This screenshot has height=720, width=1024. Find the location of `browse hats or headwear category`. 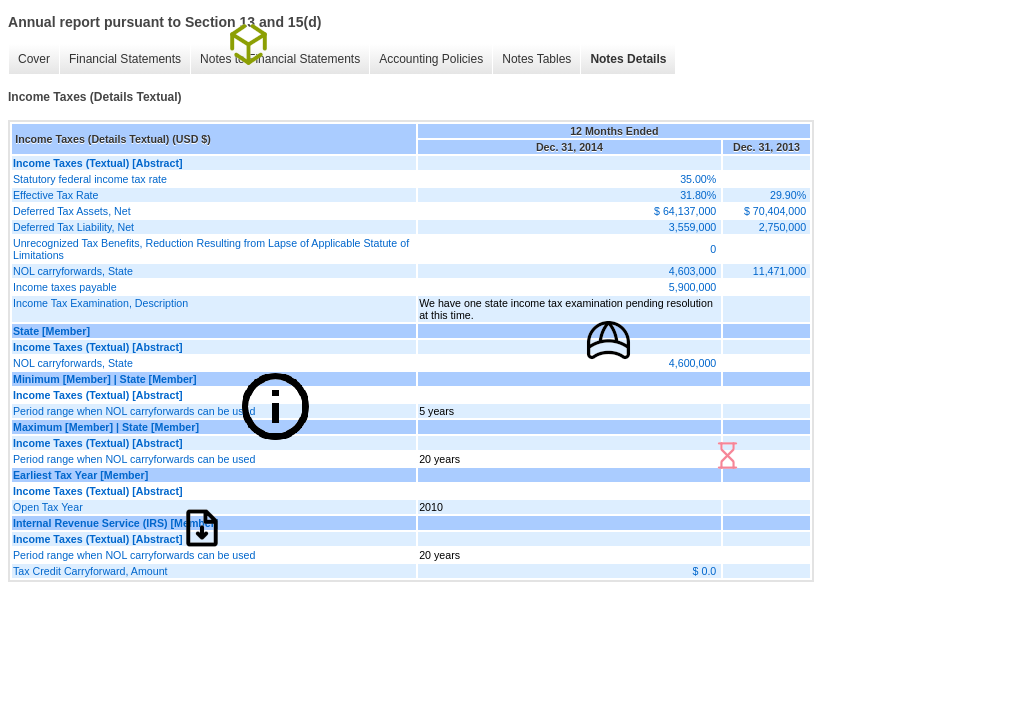

browse hats or headwear category is located at coordinates (608, 342).